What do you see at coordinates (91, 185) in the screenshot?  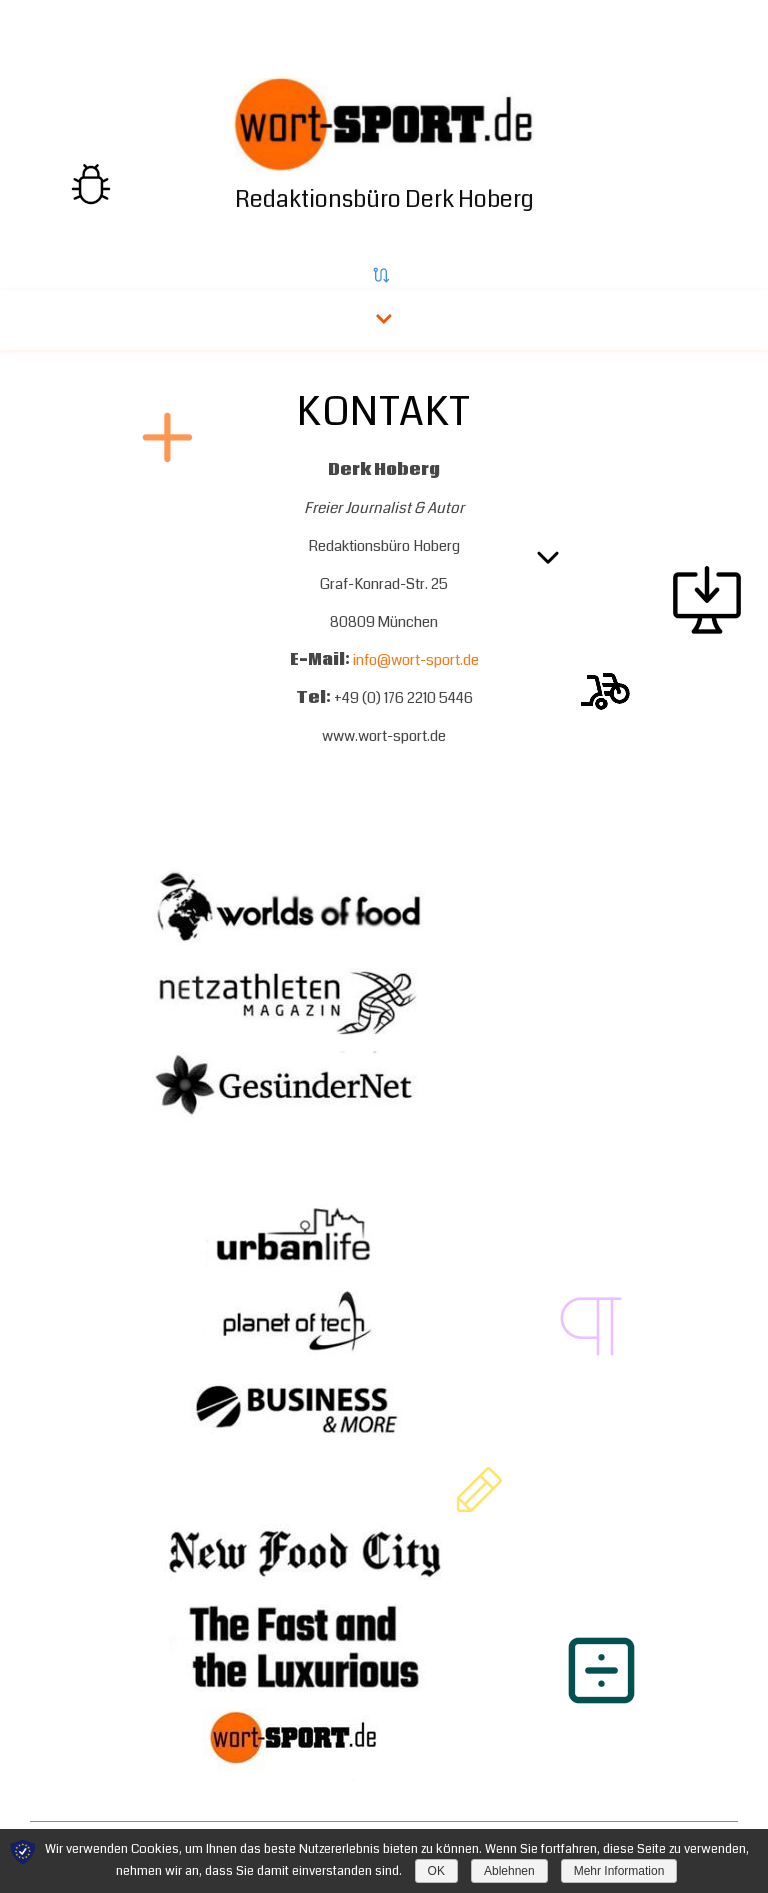 I see `report a bug or issue` at bounding box center [91, 185].